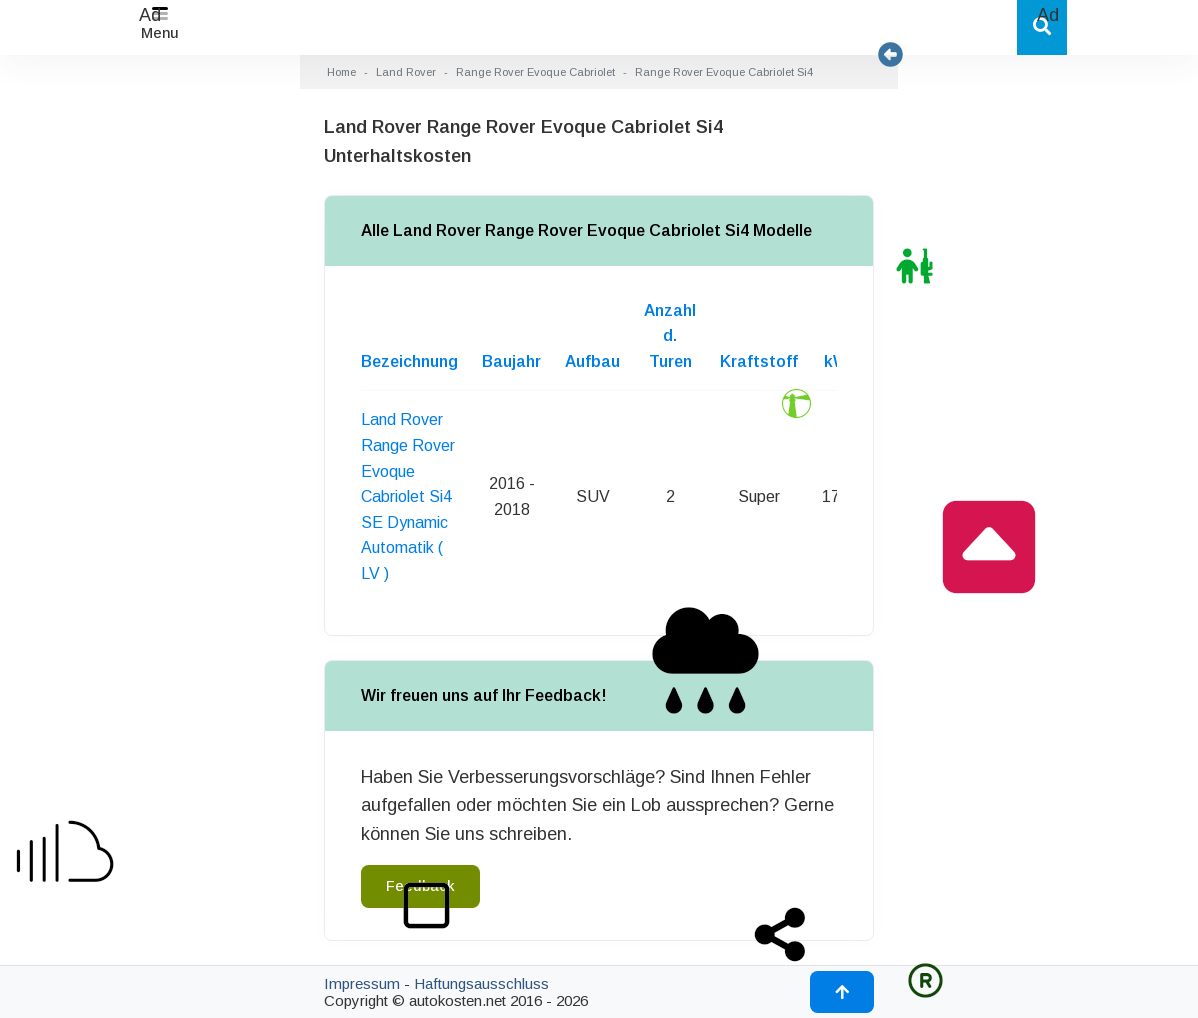  Describe the element at coordinates (796, 403) in the screenshot. I see `watchman monitoring logo` at that location.